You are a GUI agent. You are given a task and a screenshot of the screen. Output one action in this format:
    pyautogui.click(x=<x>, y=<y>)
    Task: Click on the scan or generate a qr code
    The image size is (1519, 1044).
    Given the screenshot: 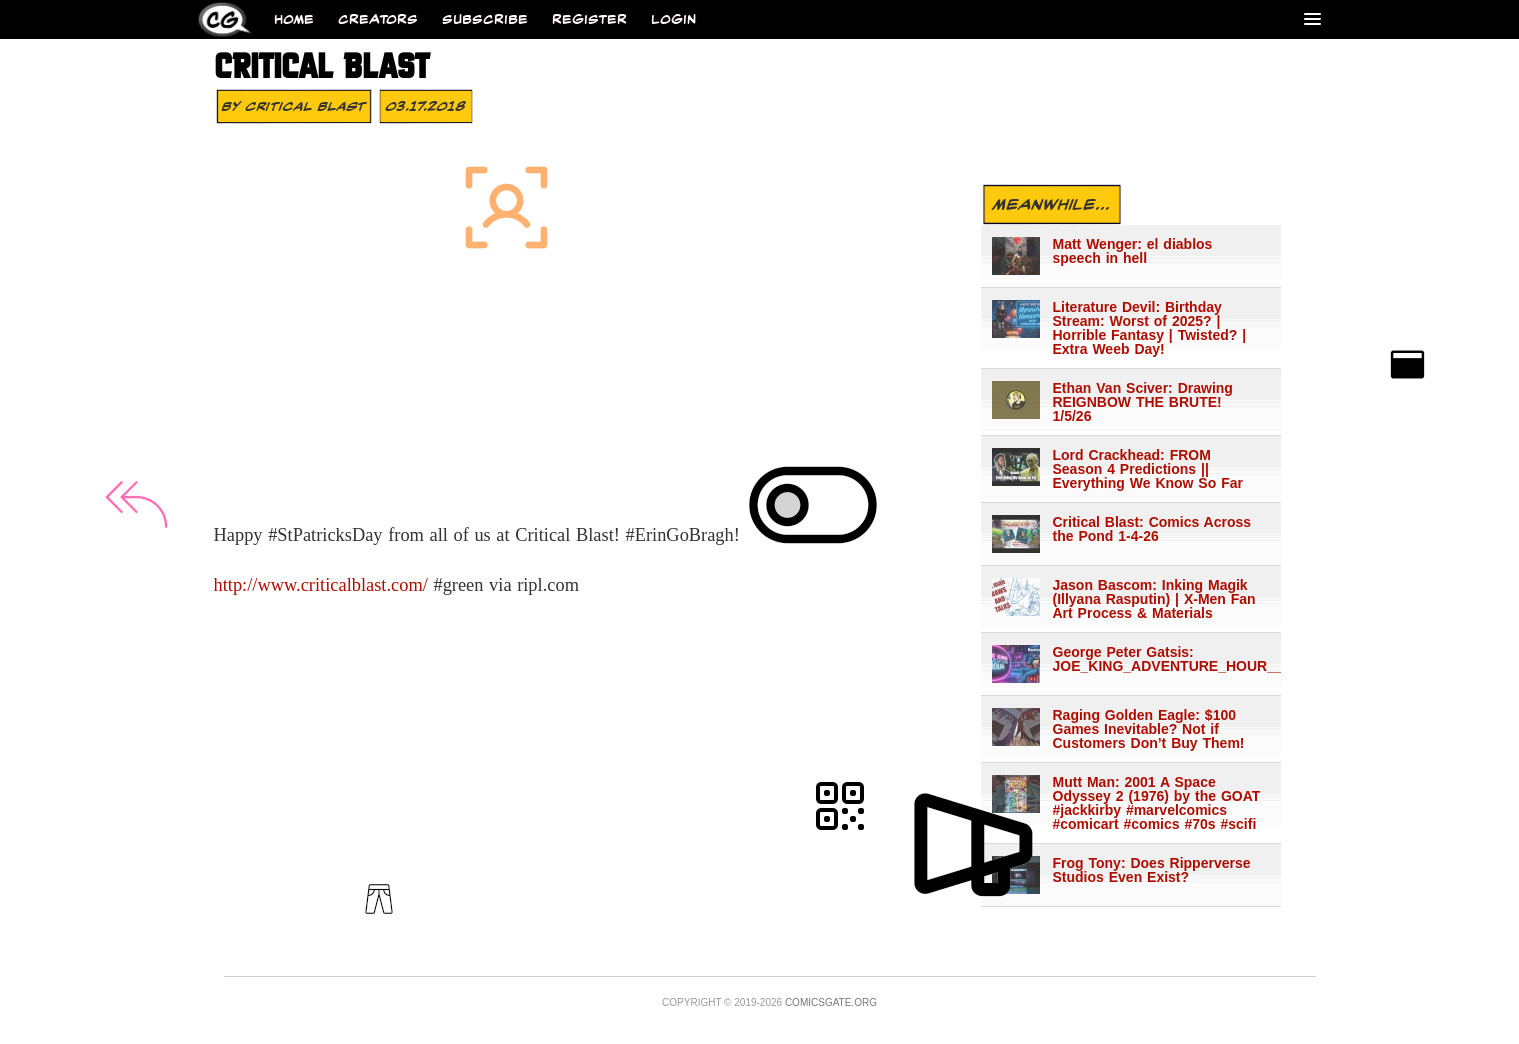 What is the action you would take?
    pyautogui.click(x=840, y=806)
    